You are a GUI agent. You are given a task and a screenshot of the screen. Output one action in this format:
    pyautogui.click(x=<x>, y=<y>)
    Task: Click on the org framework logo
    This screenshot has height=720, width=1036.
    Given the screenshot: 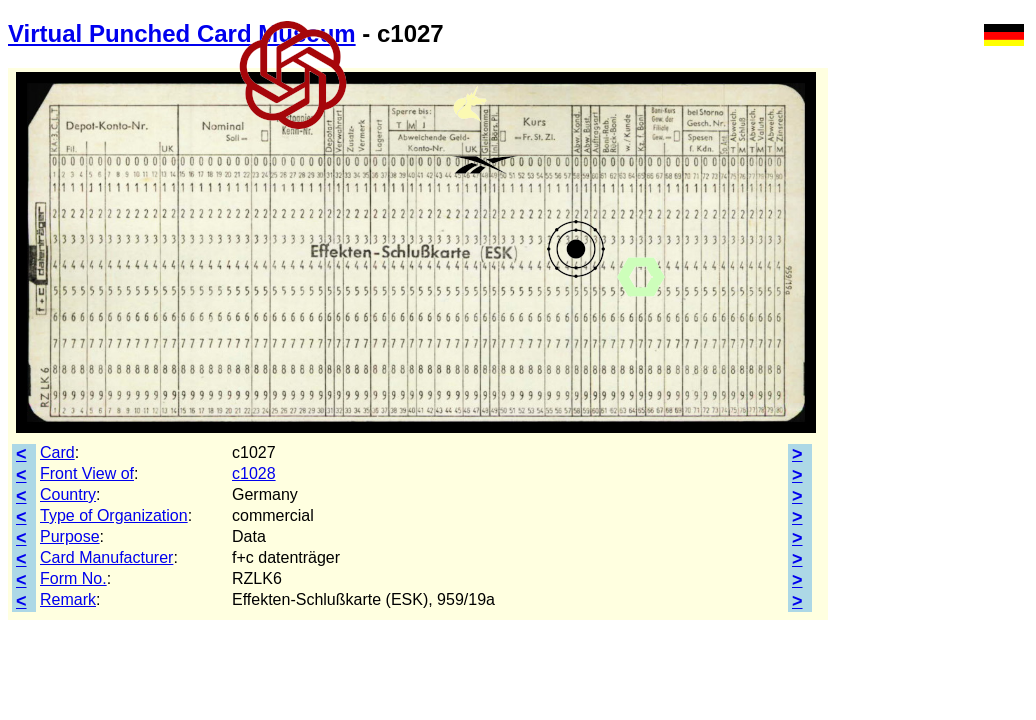 What is the action you would take?
    pyautogui.click(x=470, y=104)
    